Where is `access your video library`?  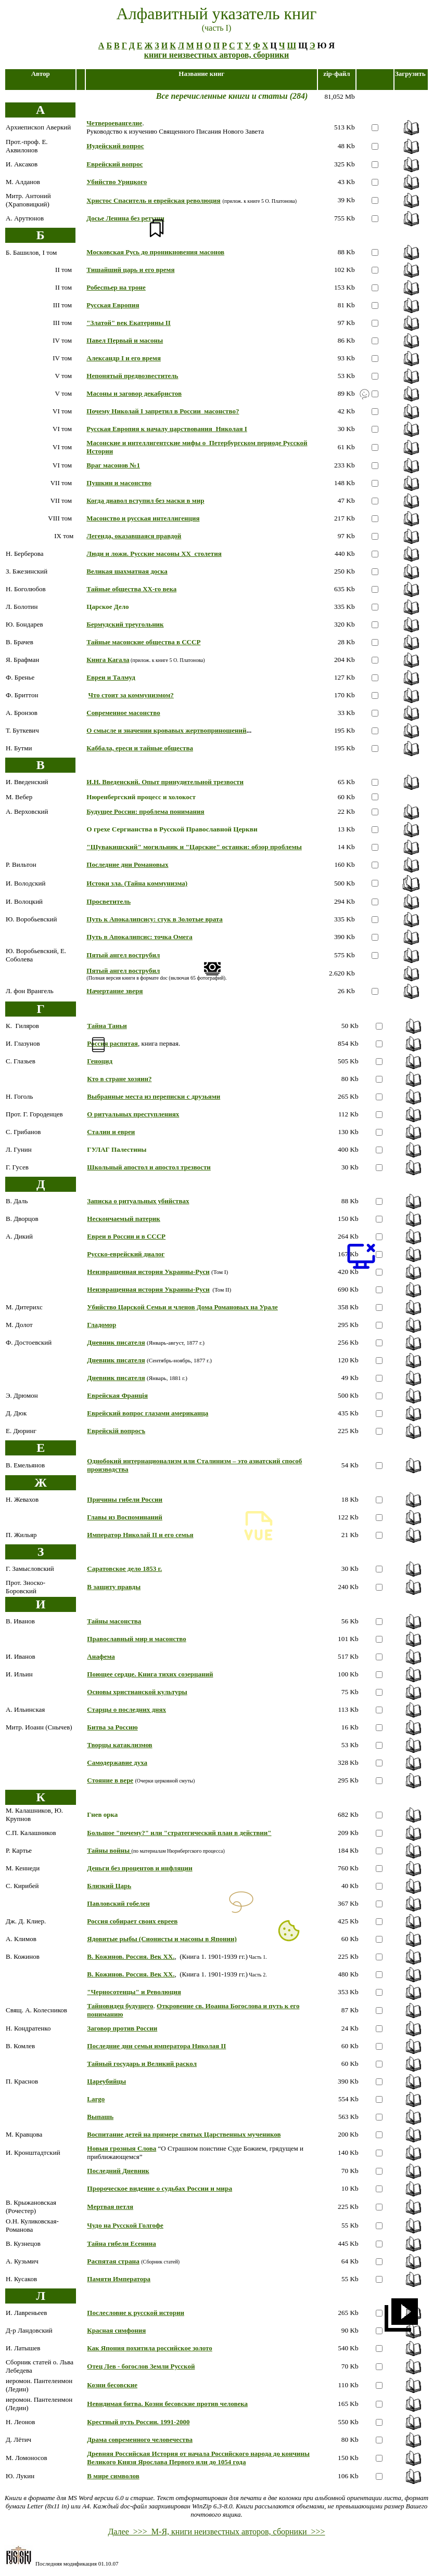
access your video library is located at coordinates (401, 2315).